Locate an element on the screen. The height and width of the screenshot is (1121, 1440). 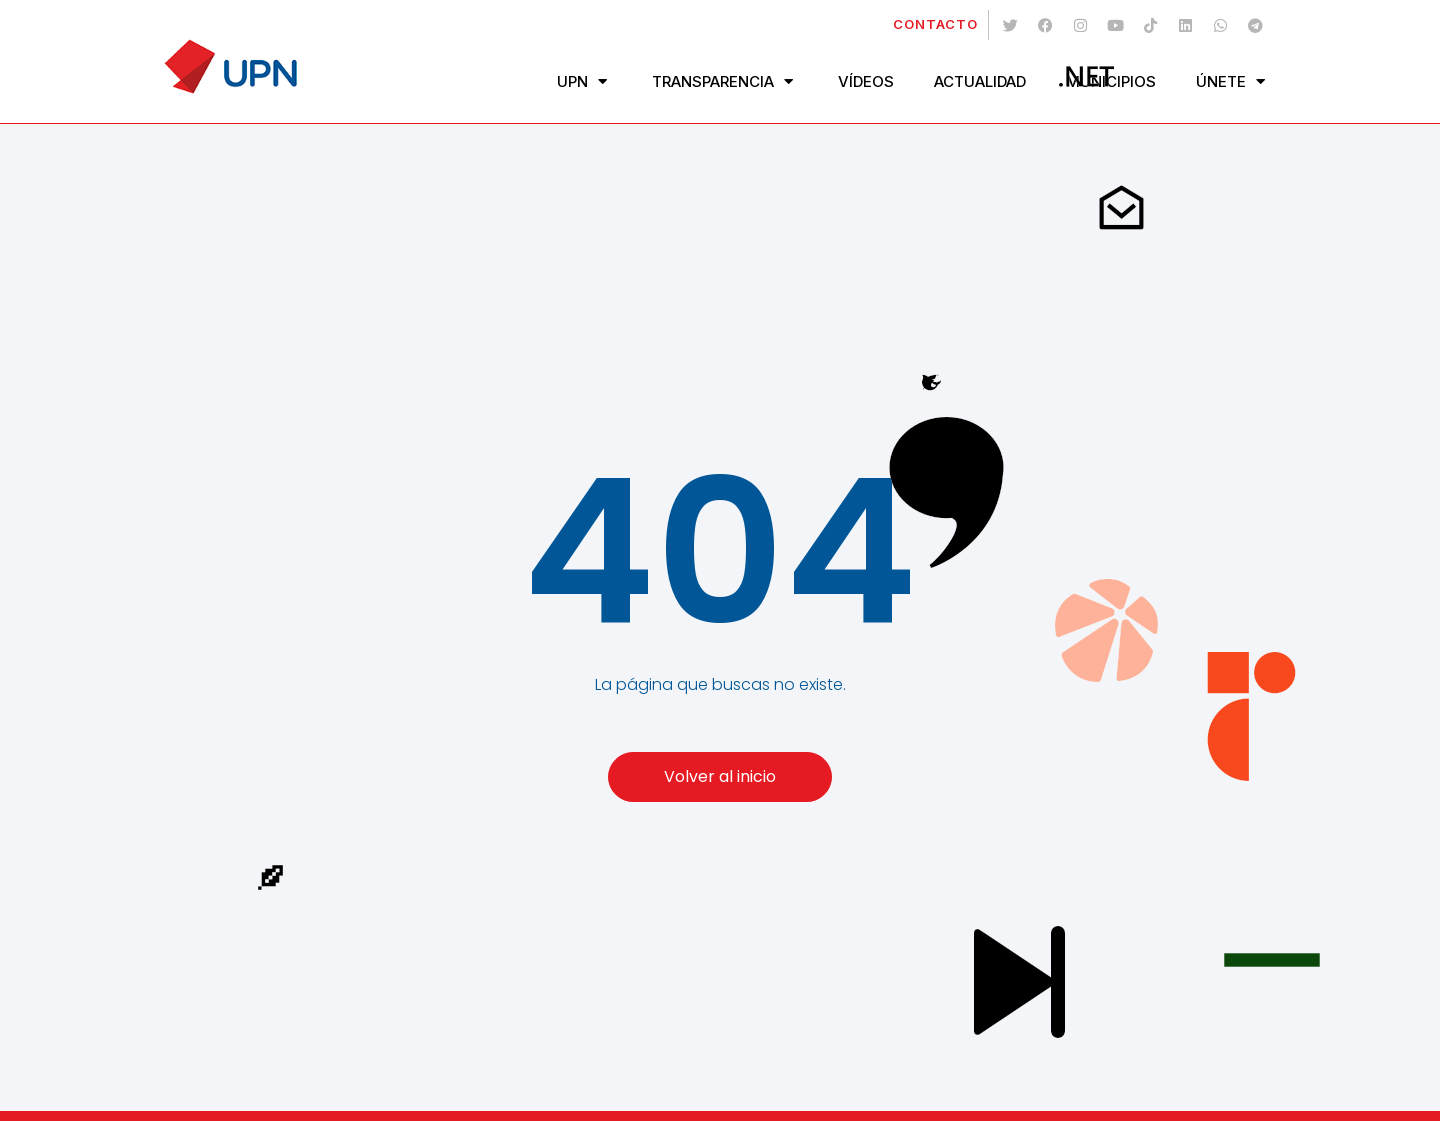
remove or subtract an item is located at coordinates (1272, 960).